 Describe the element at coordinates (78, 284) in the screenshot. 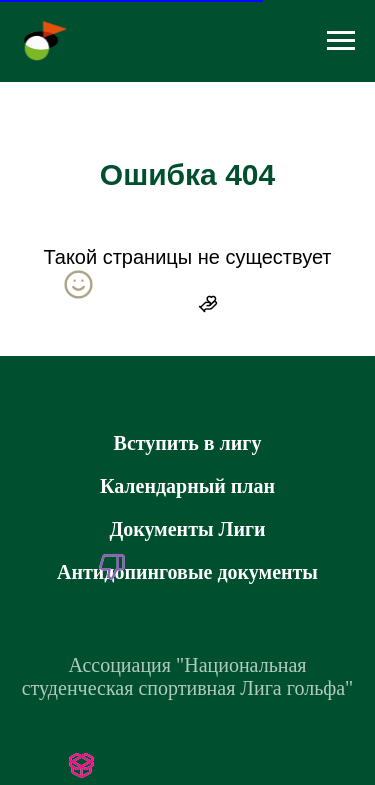

I see `add an emoji or reaction` at that location.